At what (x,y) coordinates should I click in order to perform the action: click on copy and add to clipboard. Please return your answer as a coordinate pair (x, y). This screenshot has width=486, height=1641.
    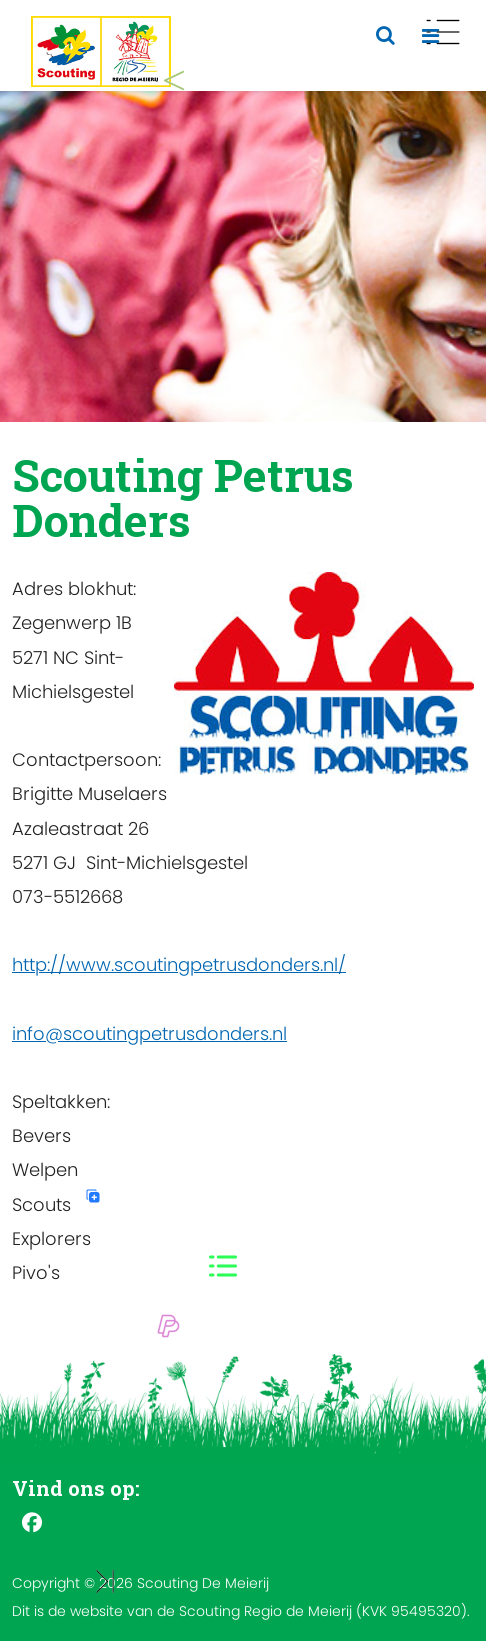
    Looking at the image, I should click on (93, 1196).